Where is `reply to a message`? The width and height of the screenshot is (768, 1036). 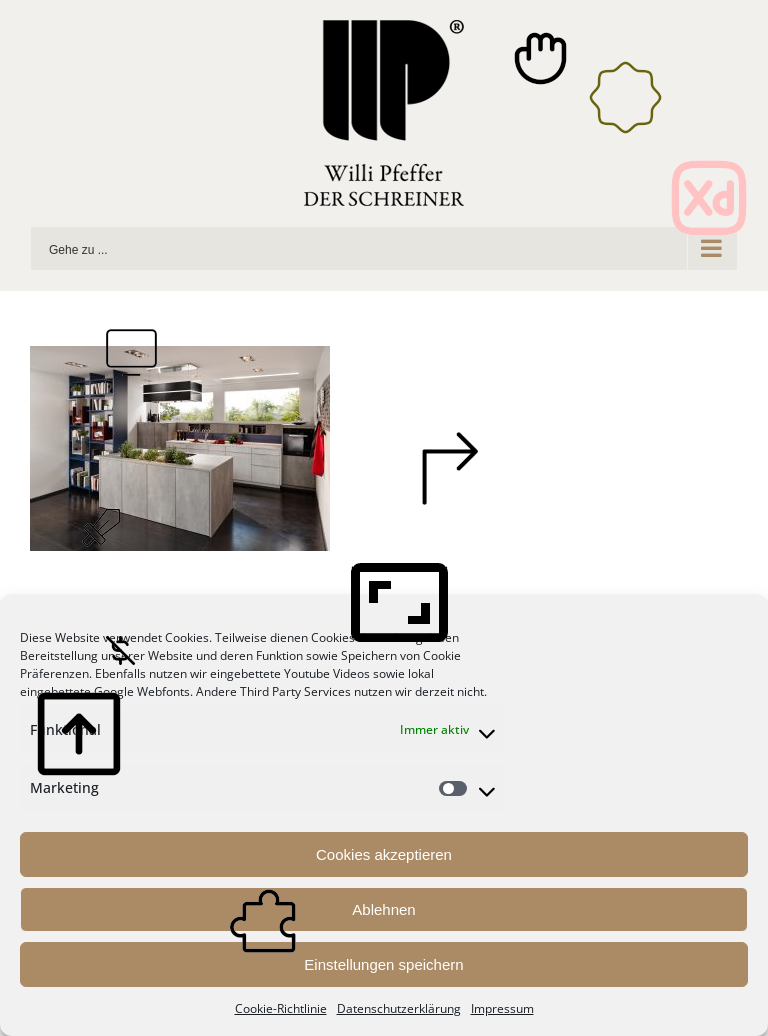 reply to a message is located at coordinates (444, 468).